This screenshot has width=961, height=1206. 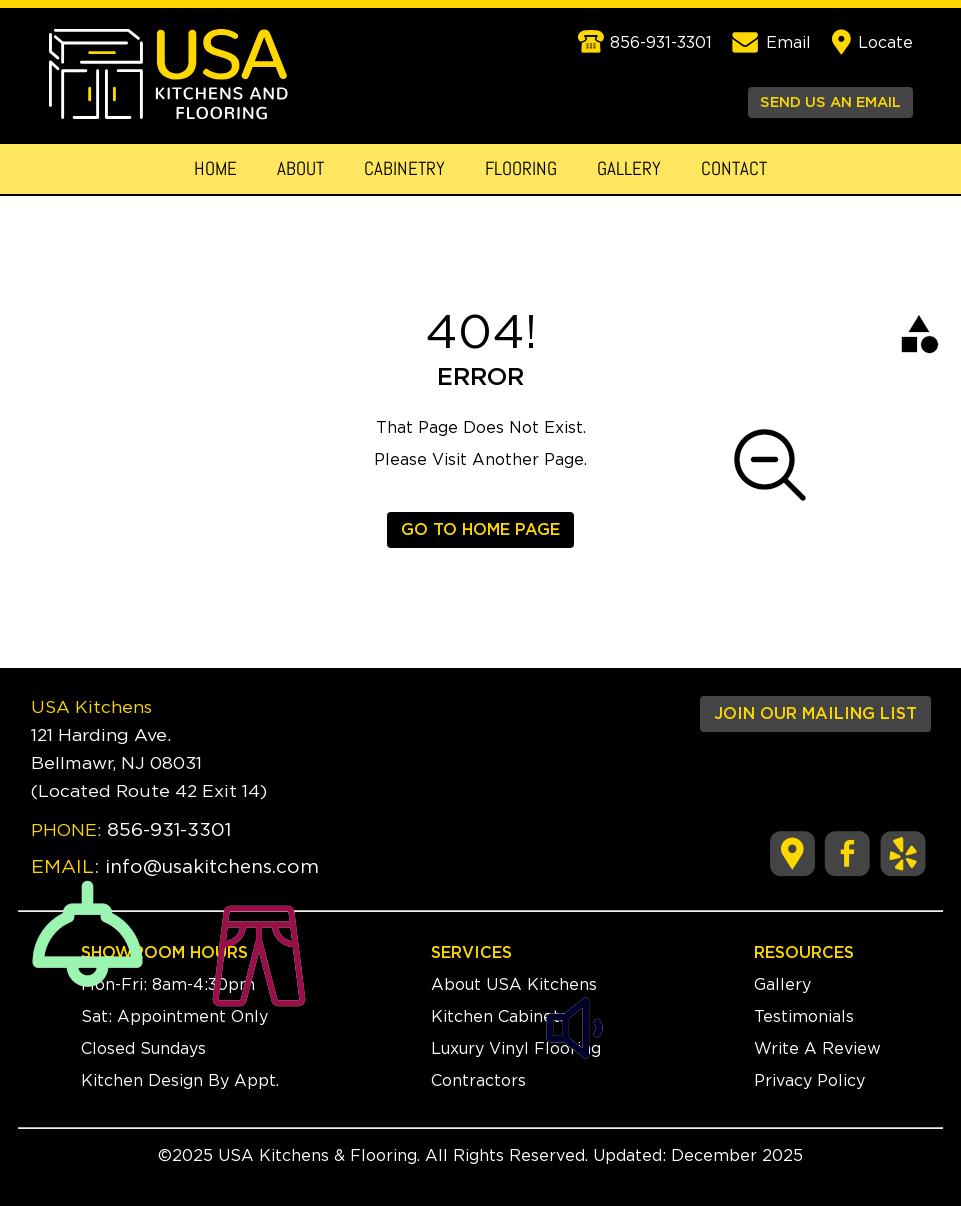 I want to click on zoom out, so click(x=770, y=465).